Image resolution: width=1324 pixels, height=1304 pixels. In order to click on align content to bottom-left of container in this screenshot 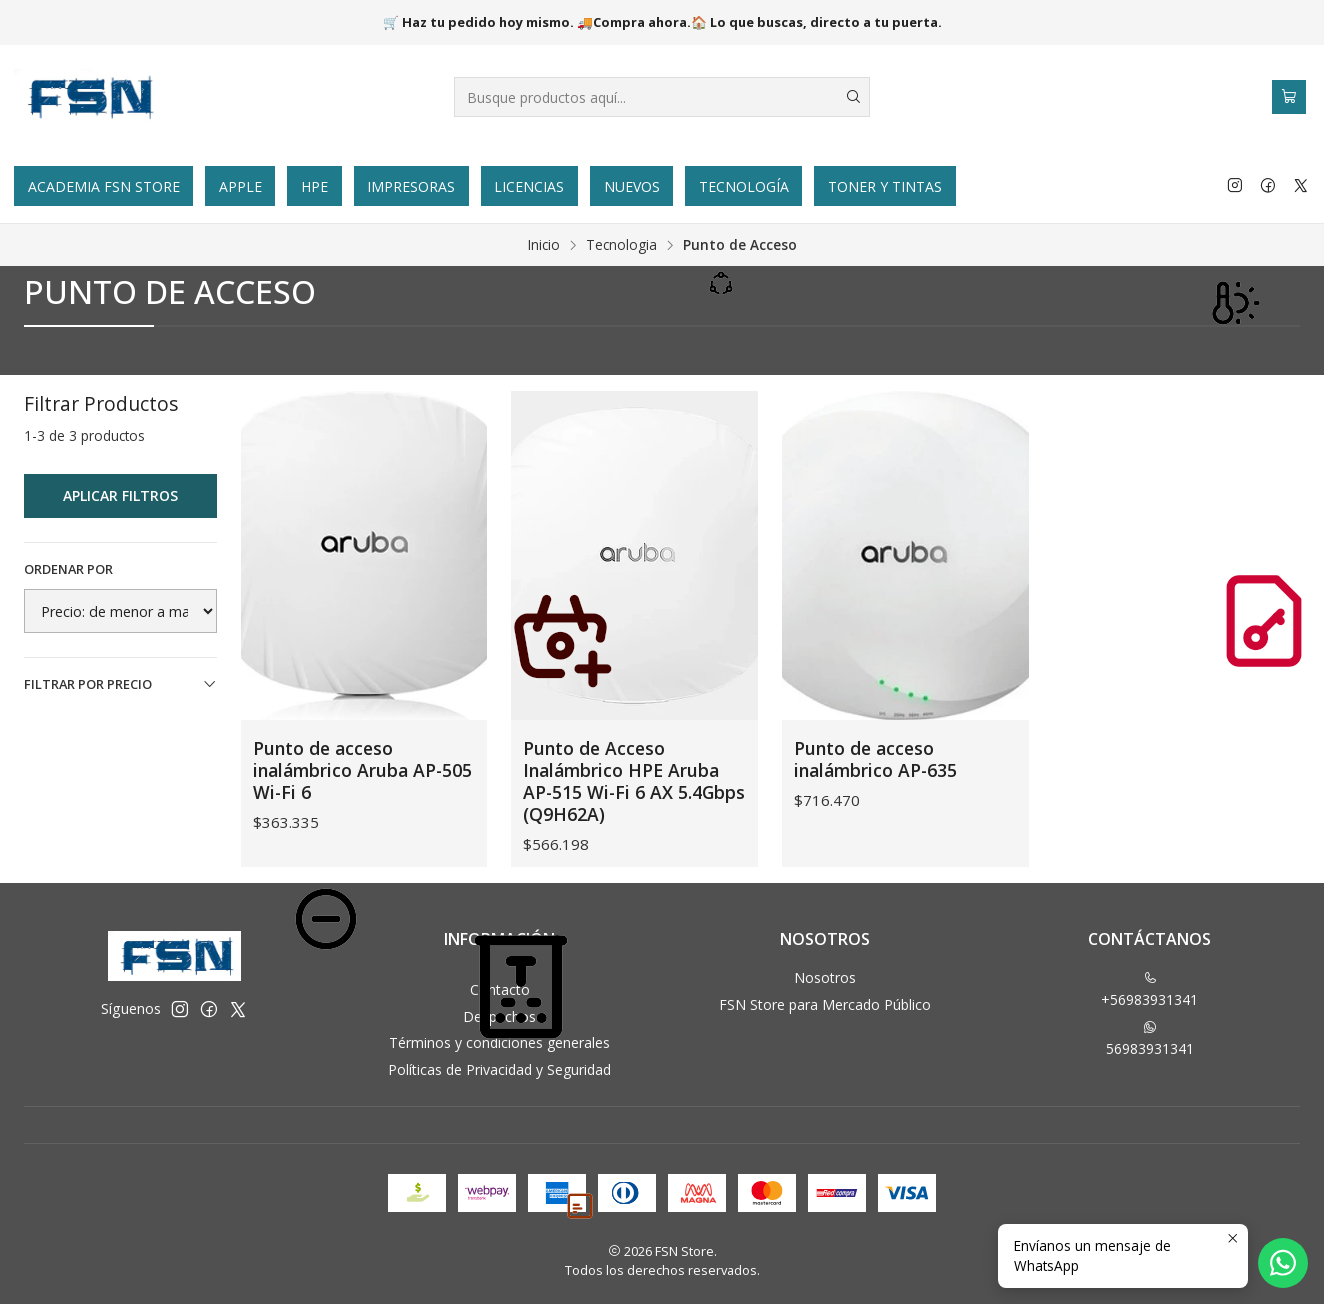, I will do `click(580, 1206)`.